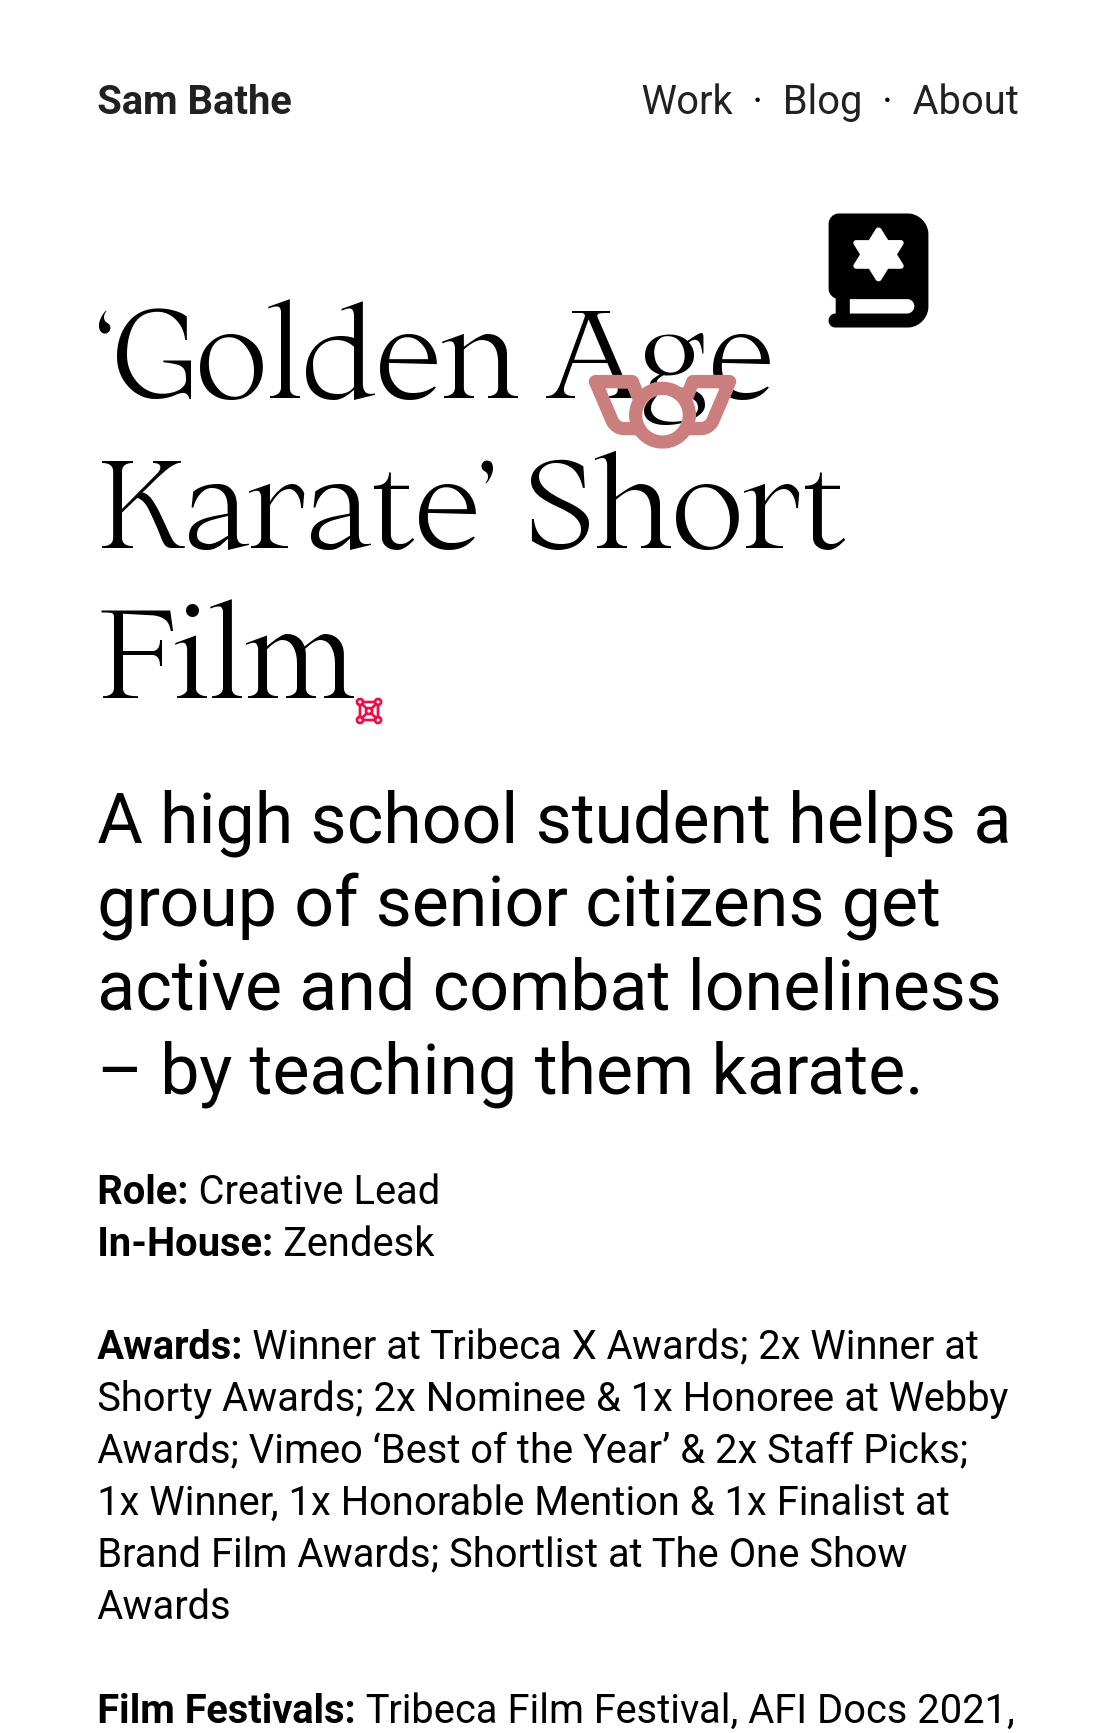  What do you see at coordinates (878, 270) in the screenshot?
I see `access Jewish religious texts or scriptures` at bounding box center [878, 270].